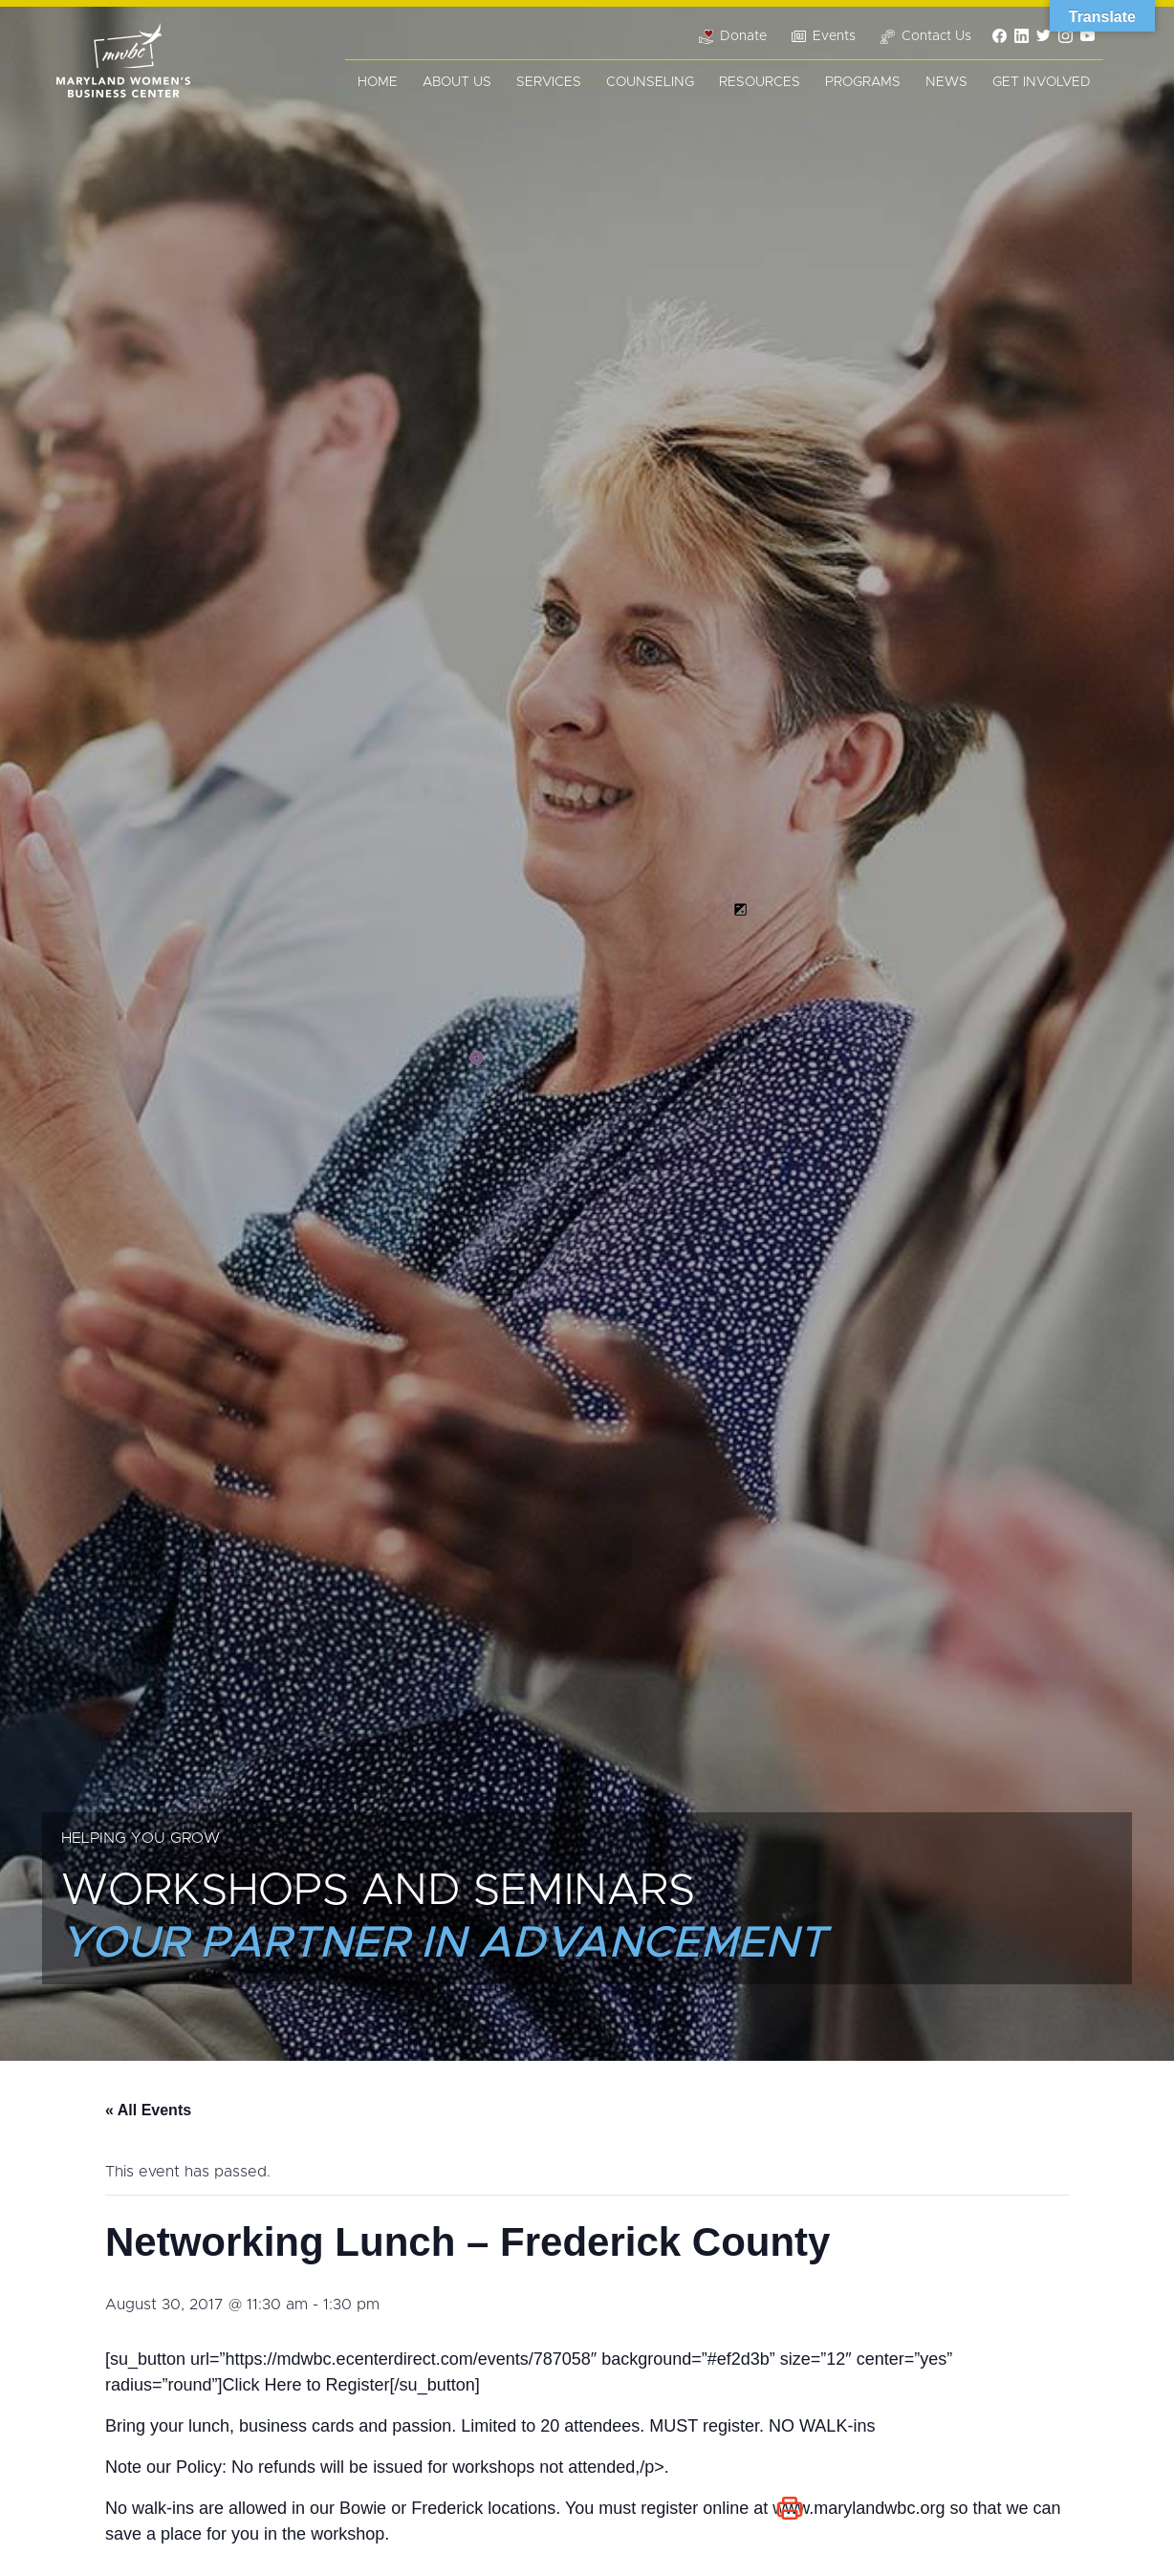 The height and width of the screenshot is (2576, 1174). I want to click on access help or support information, so click(476, 1057).